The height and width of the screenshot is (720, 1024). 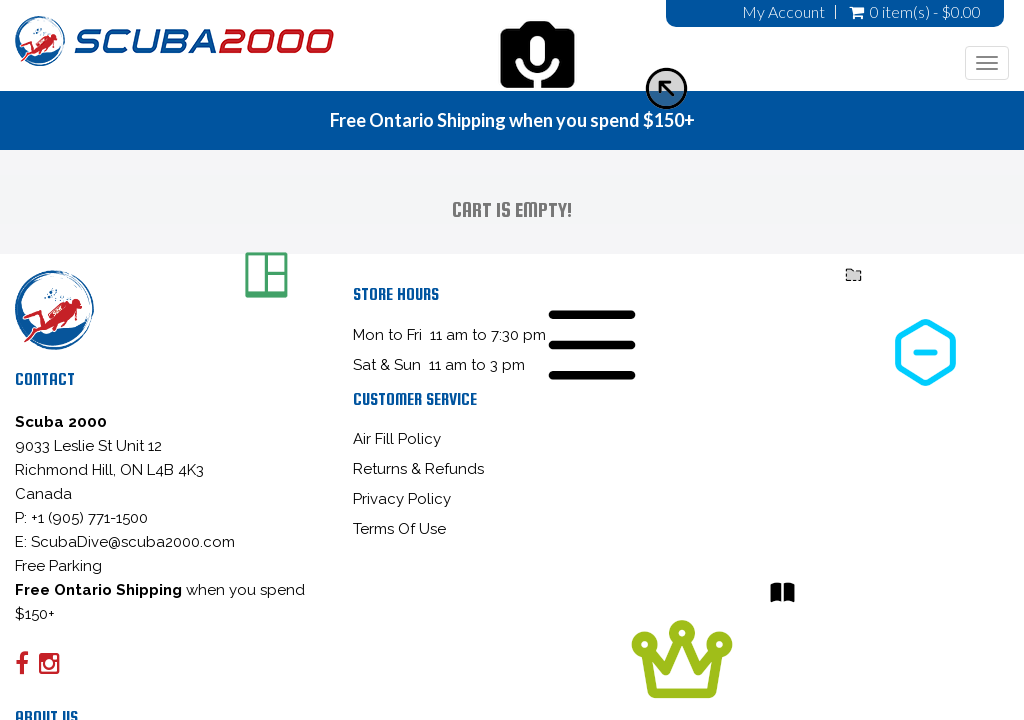 What do you see at coordinates (853, 274) in the screenshot?
I see `create a new folder` at bounding box center [853, 274].